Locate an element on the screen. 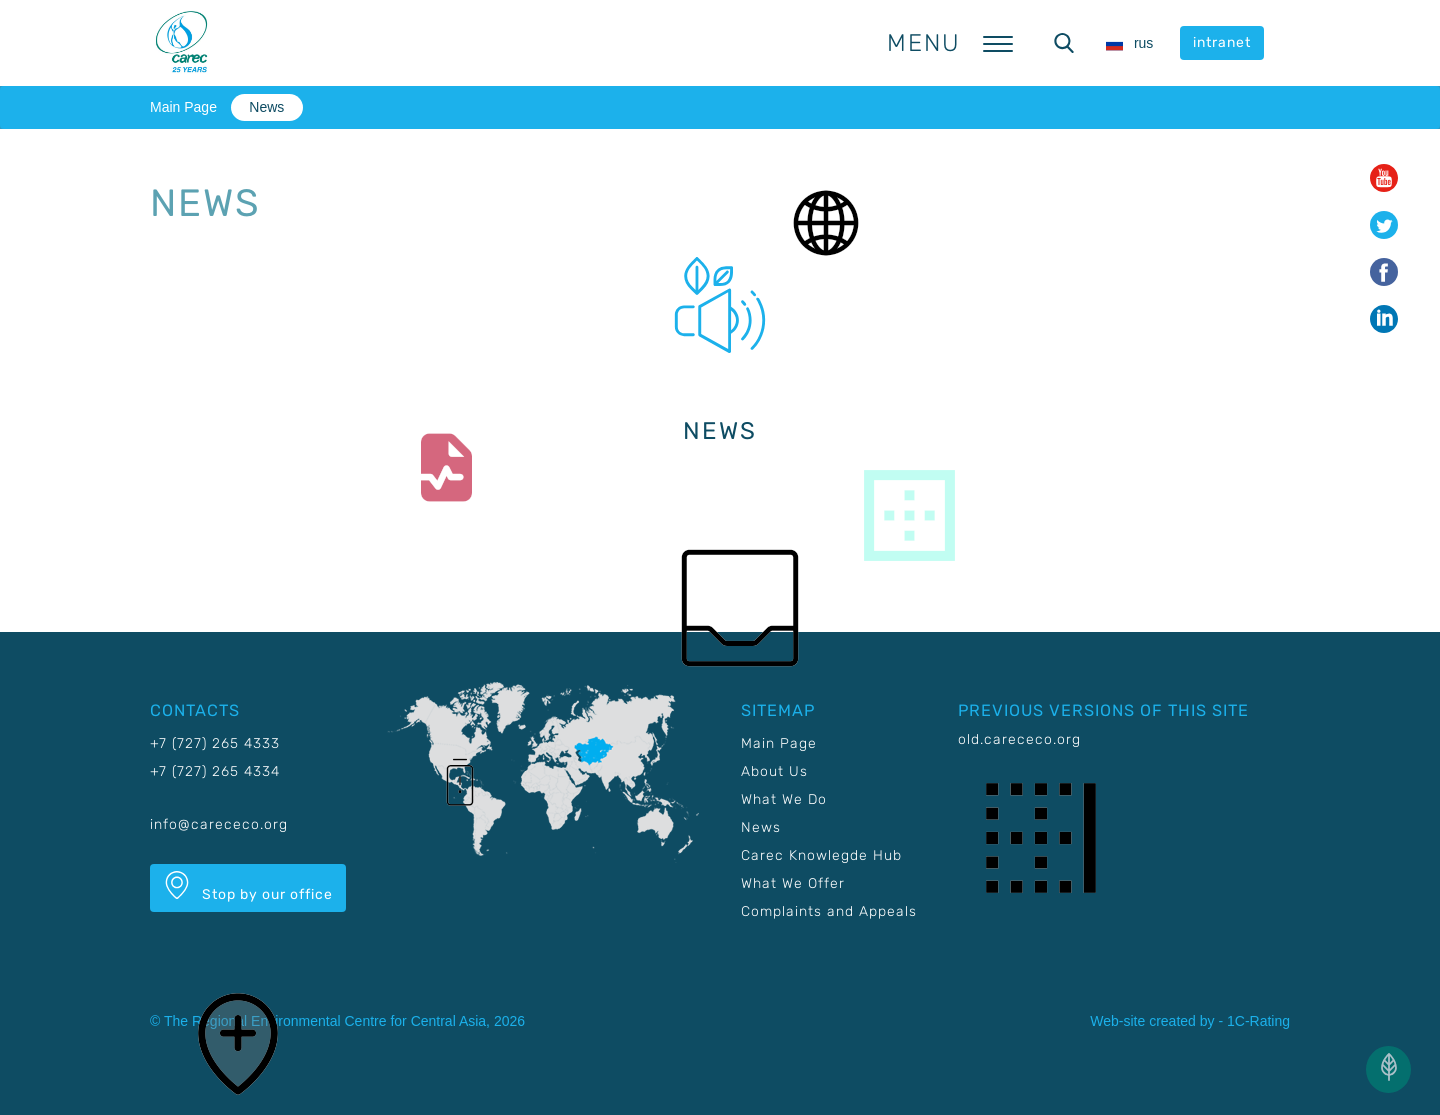 The width and height of the screenshot is (1440, 1115). apply outer border to selection is located at coordinates (909, 515).